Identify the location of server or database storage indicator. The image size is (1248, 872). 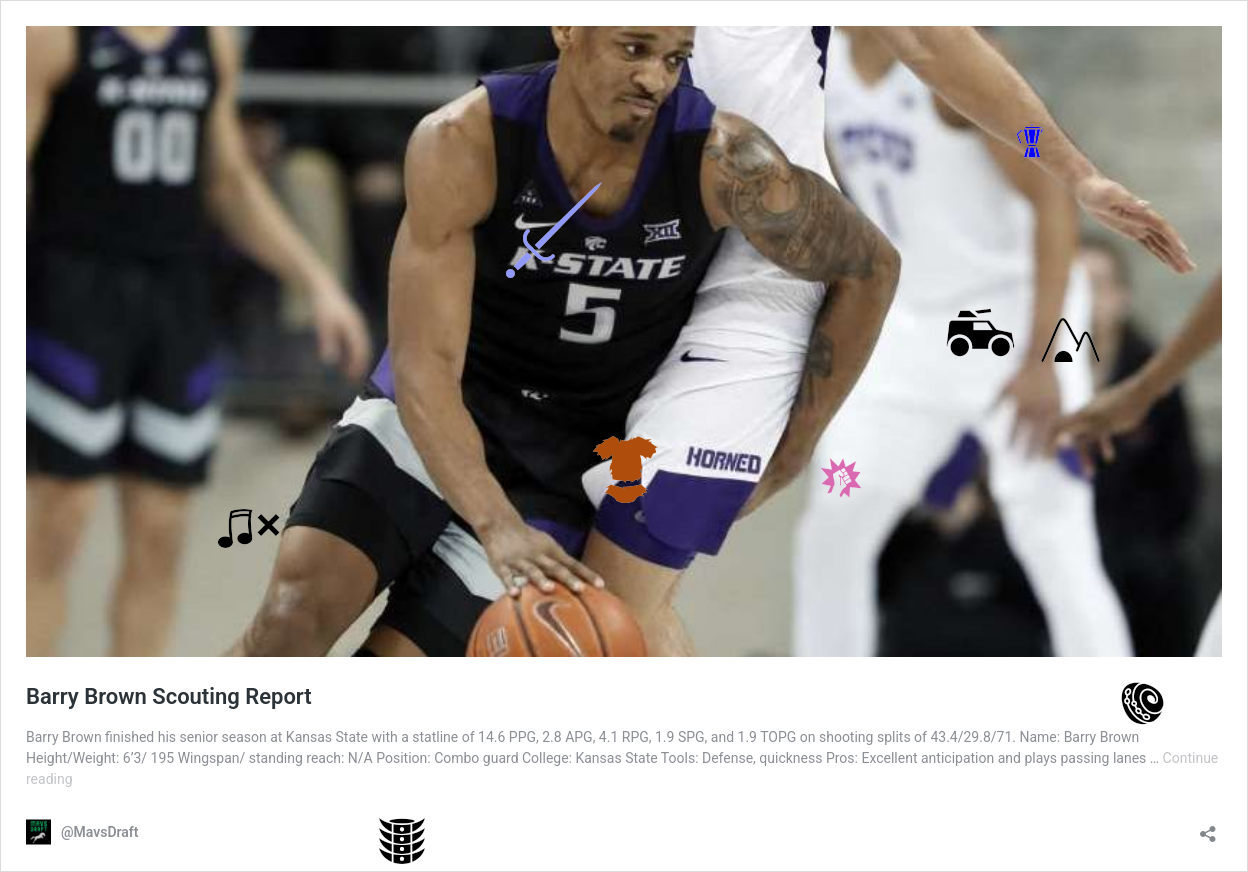
(402, 841).